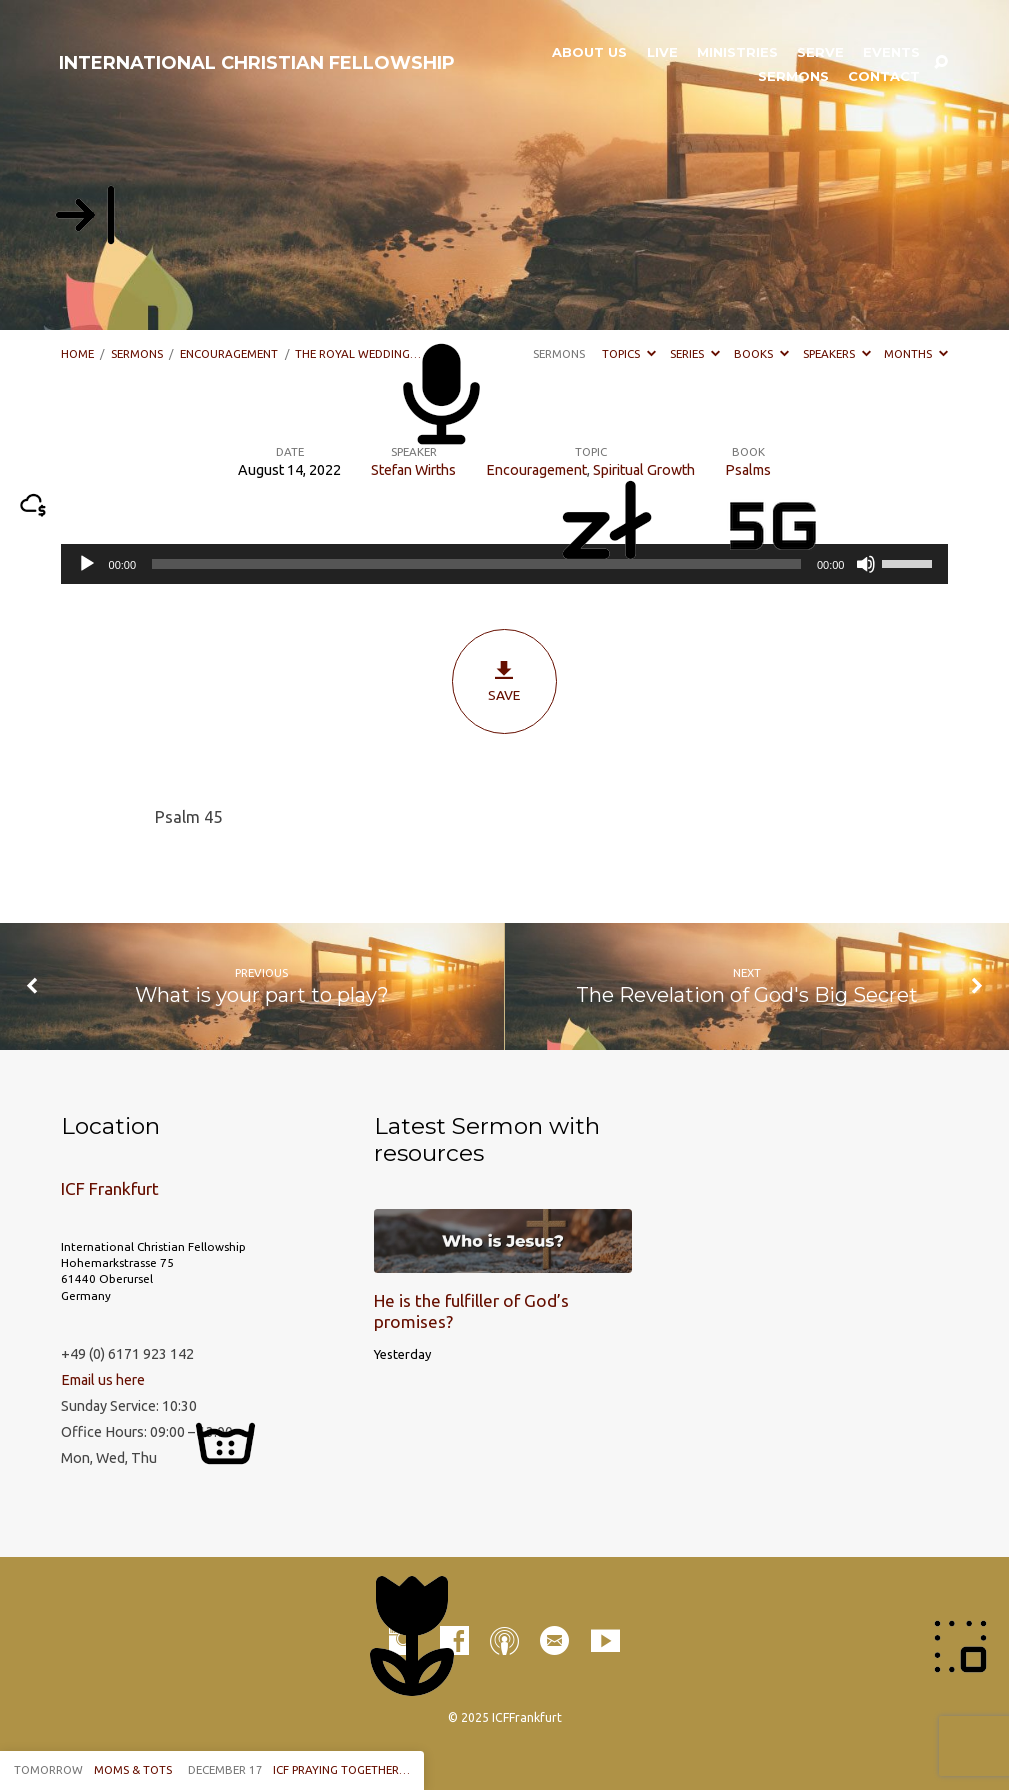  I want to click on tap to start voice input, so click(441, 396).